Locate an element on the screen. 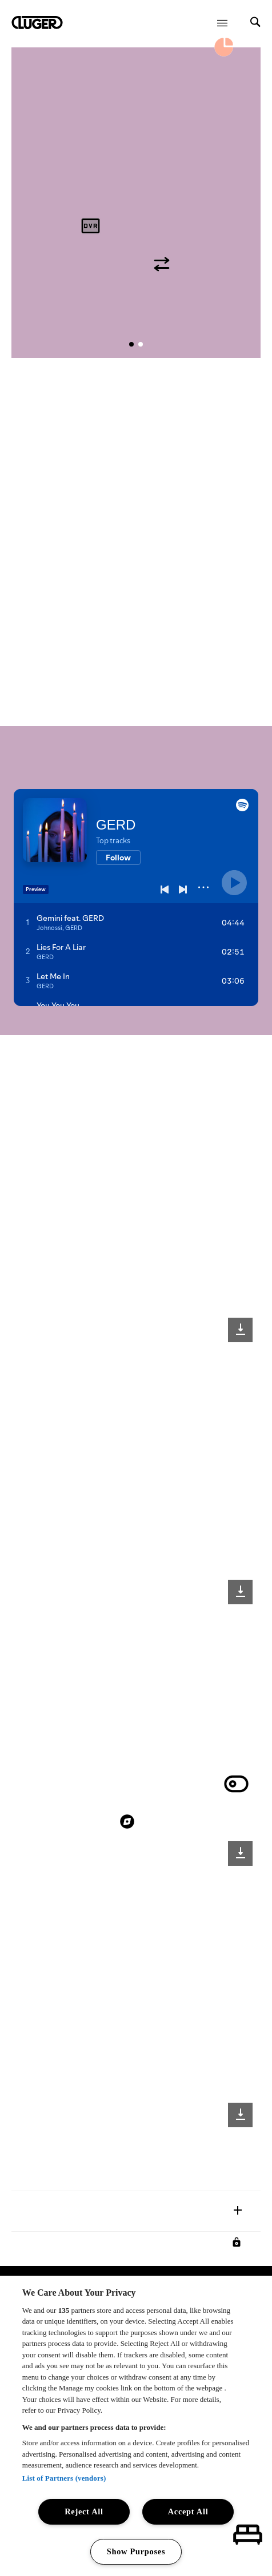 This screenshot has width=272, height=2576. swap or exchange items is located at coordinates (162, 264).